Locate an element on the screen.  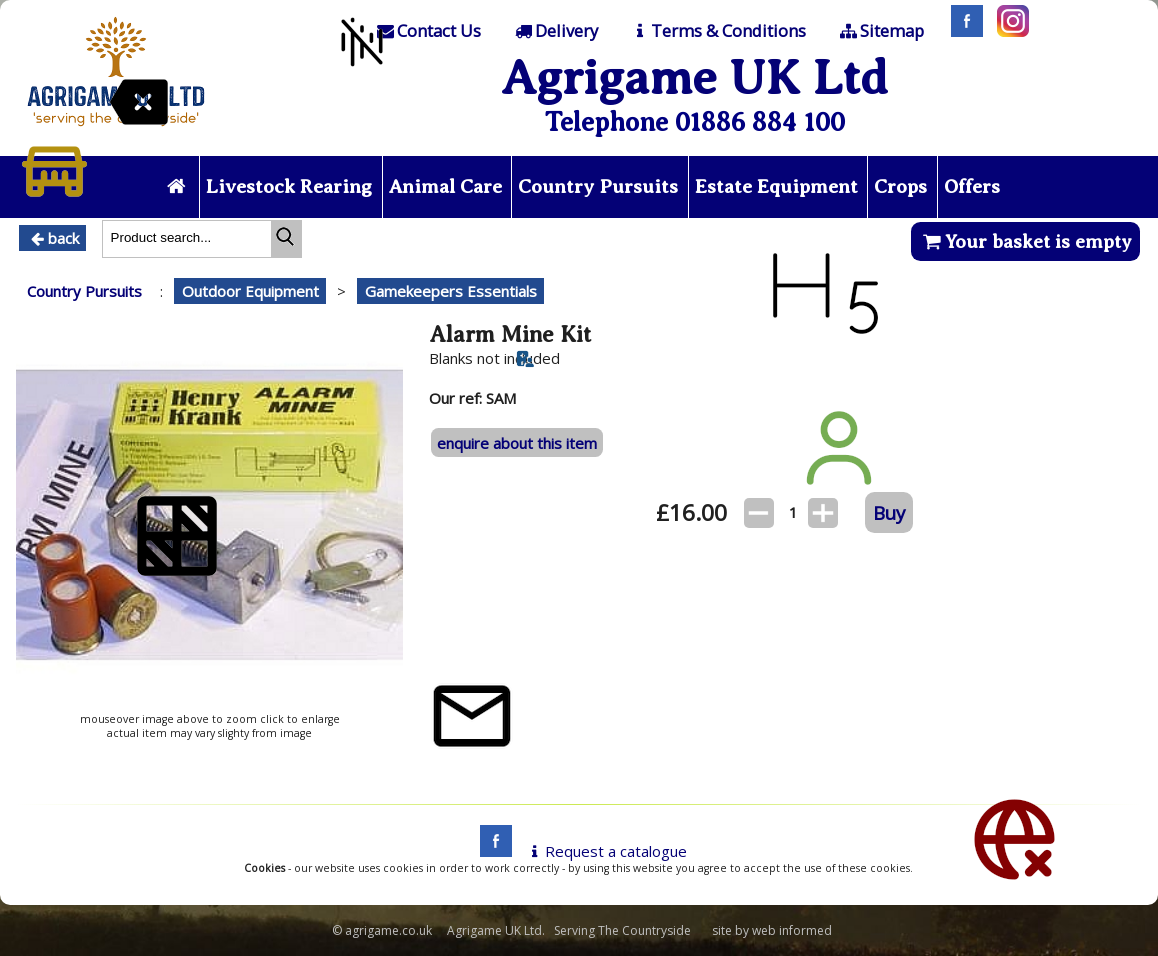
format text as heading level 5 is located at coordinates (819, 291).